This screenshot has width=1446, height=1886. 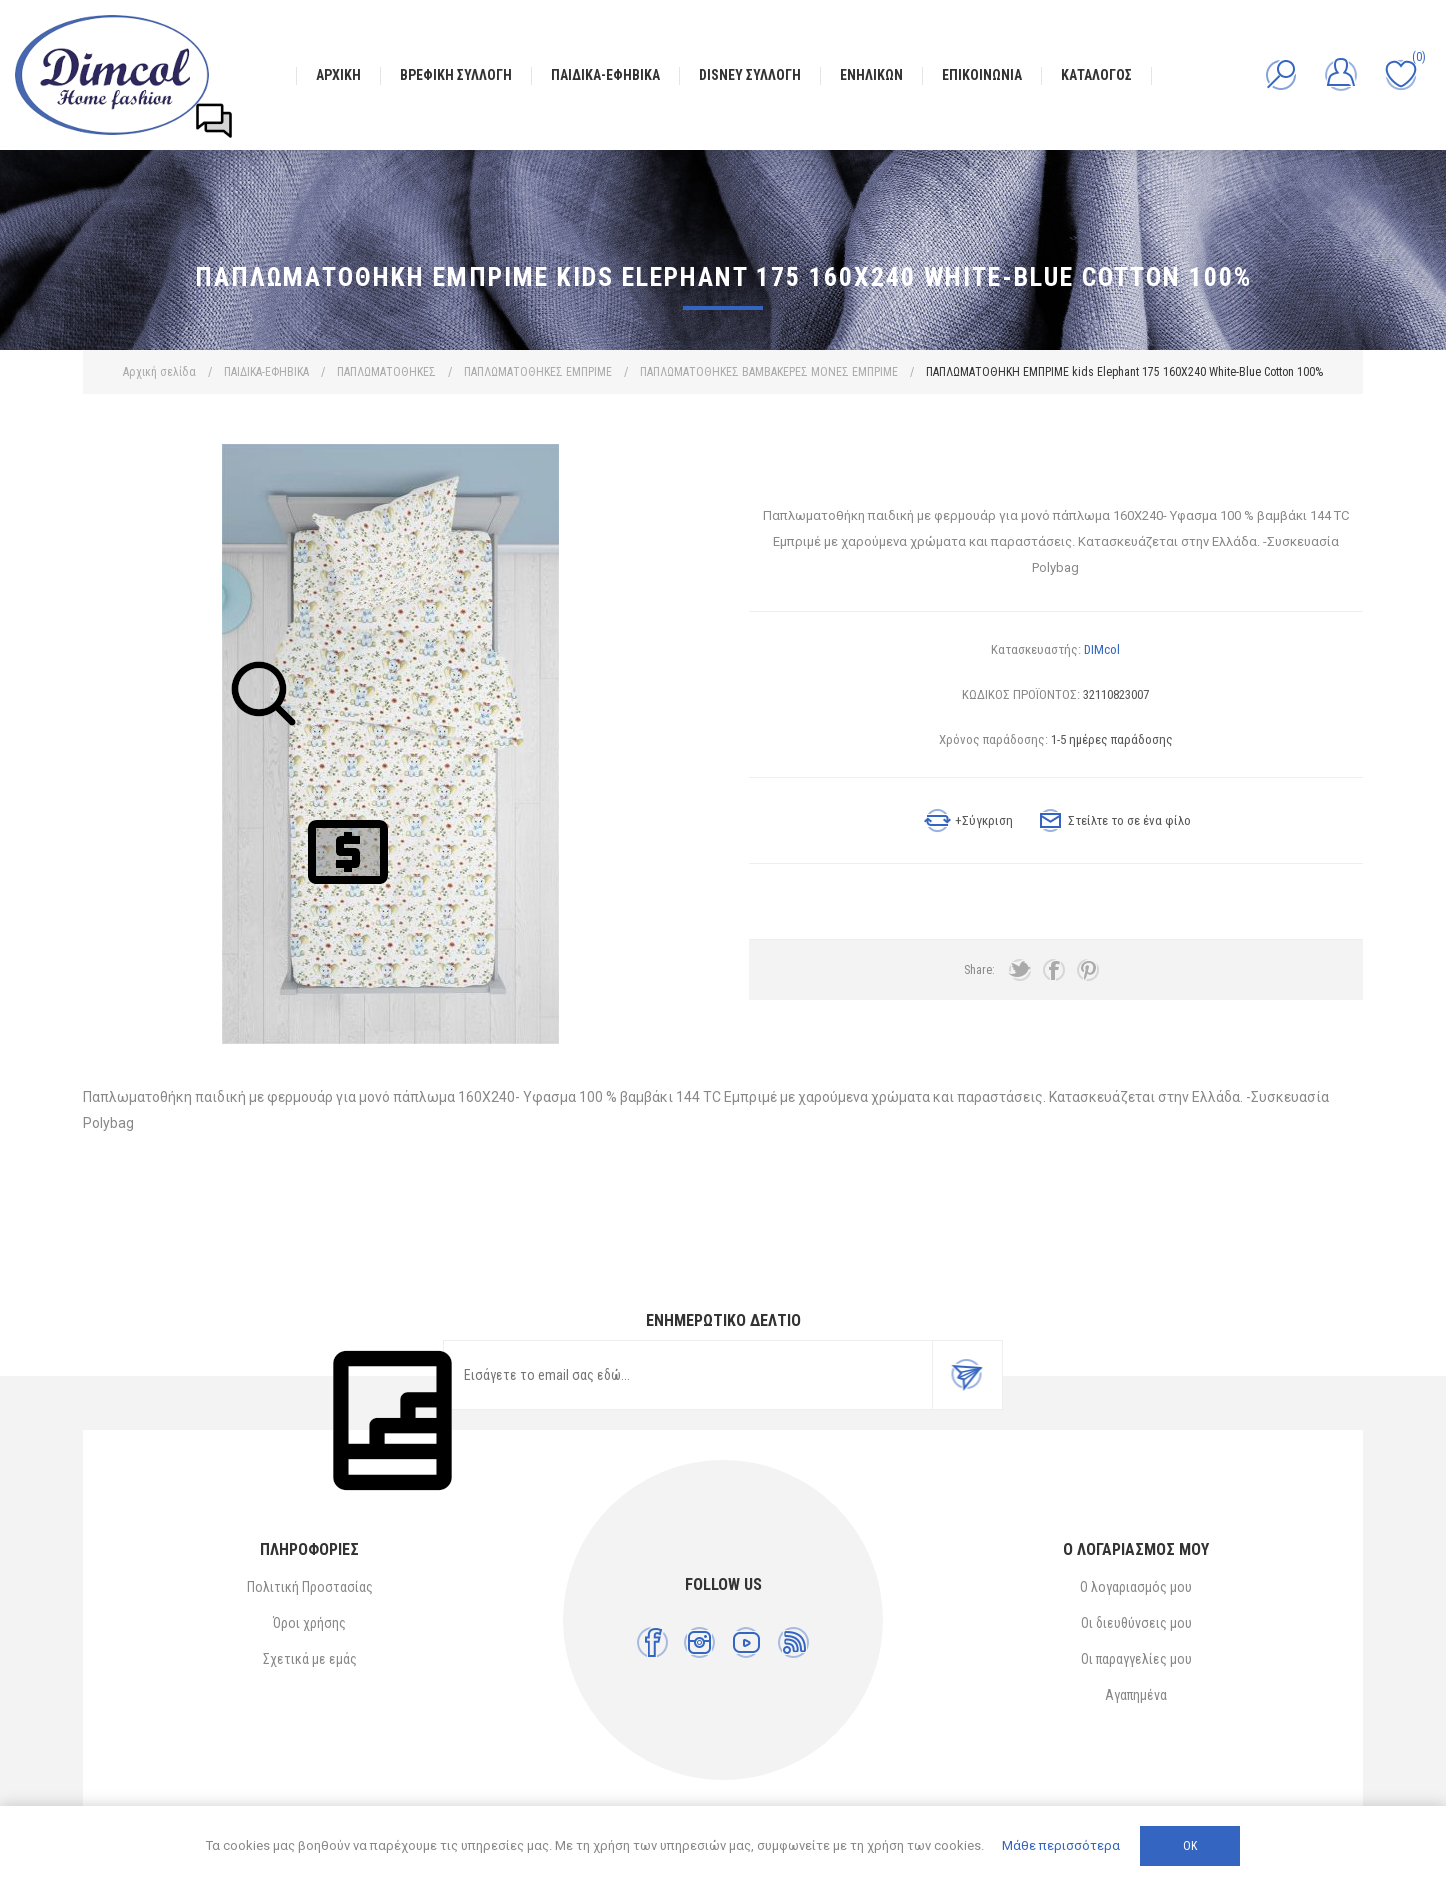 I want to click on indicates stairs or stairway access, so click(x=392, y=1420).